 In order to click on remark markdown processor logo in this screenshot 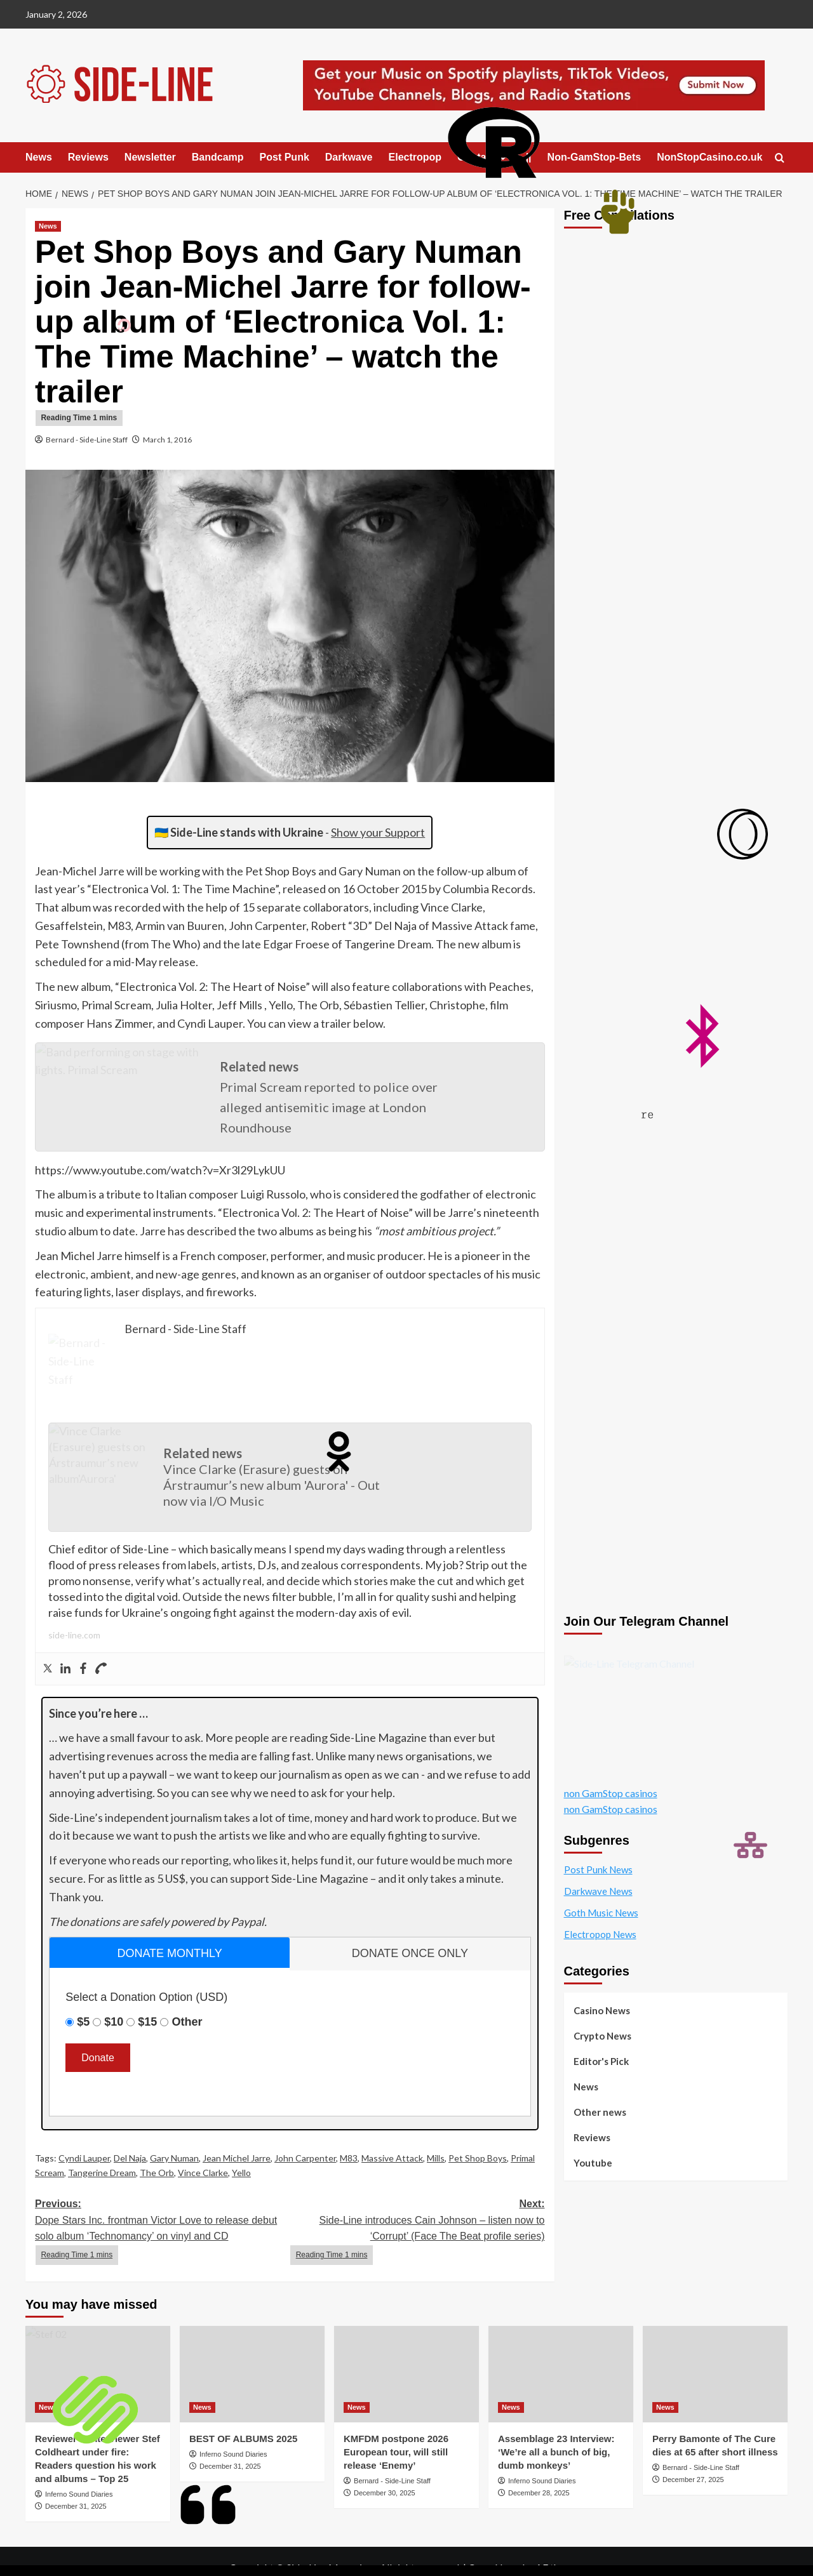, I will do `click(647, 1115)`.